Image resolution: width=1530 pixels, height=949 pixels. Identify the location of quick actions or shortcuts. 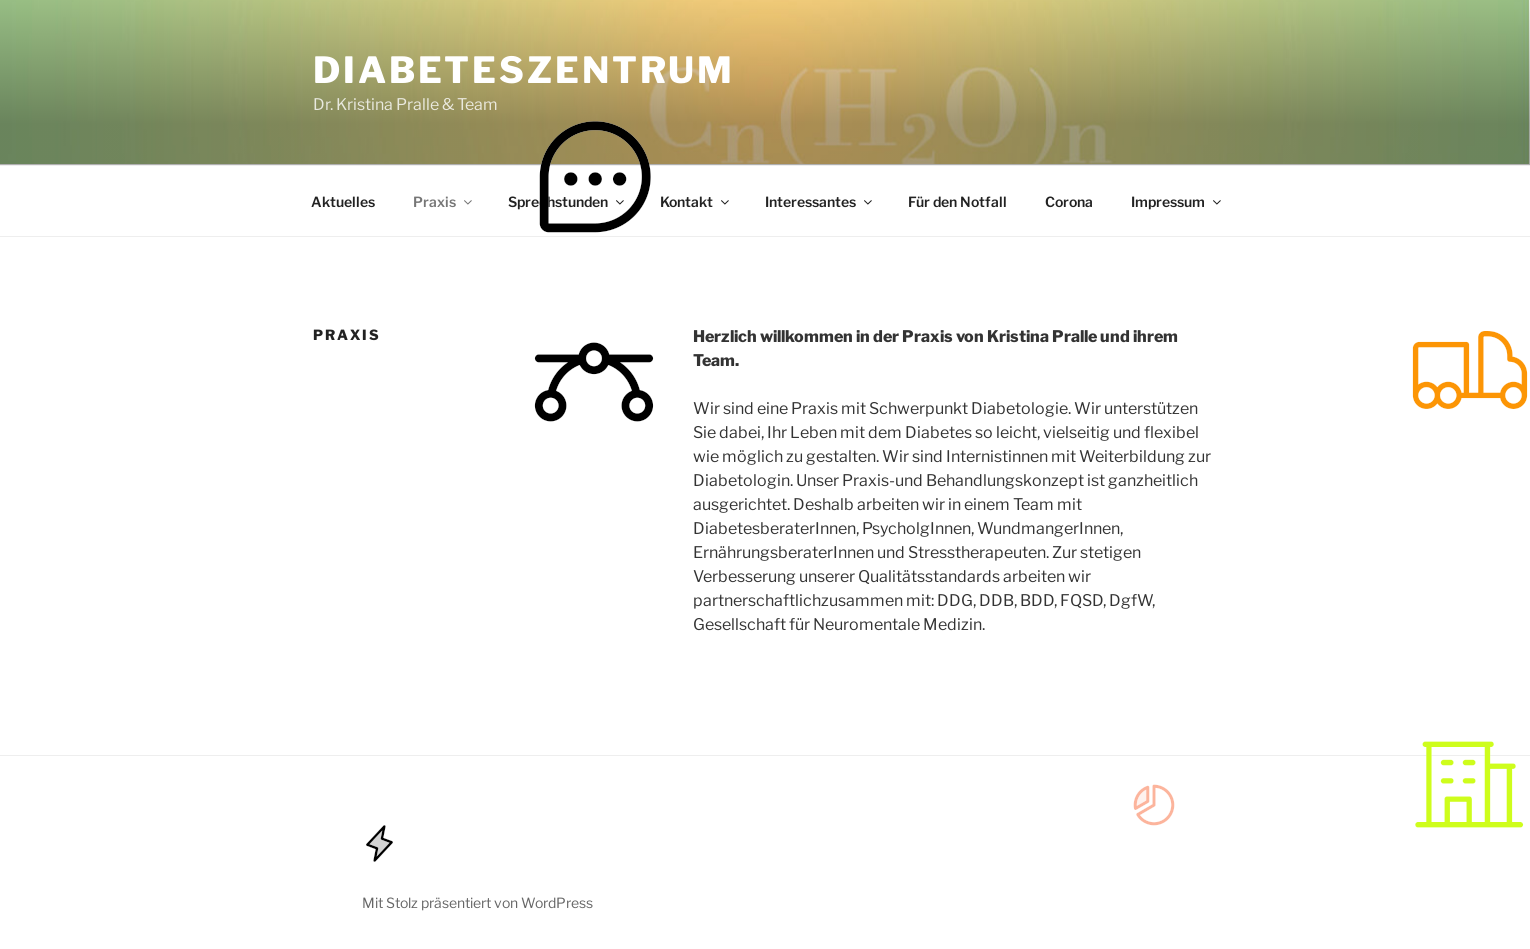
(379, 843).